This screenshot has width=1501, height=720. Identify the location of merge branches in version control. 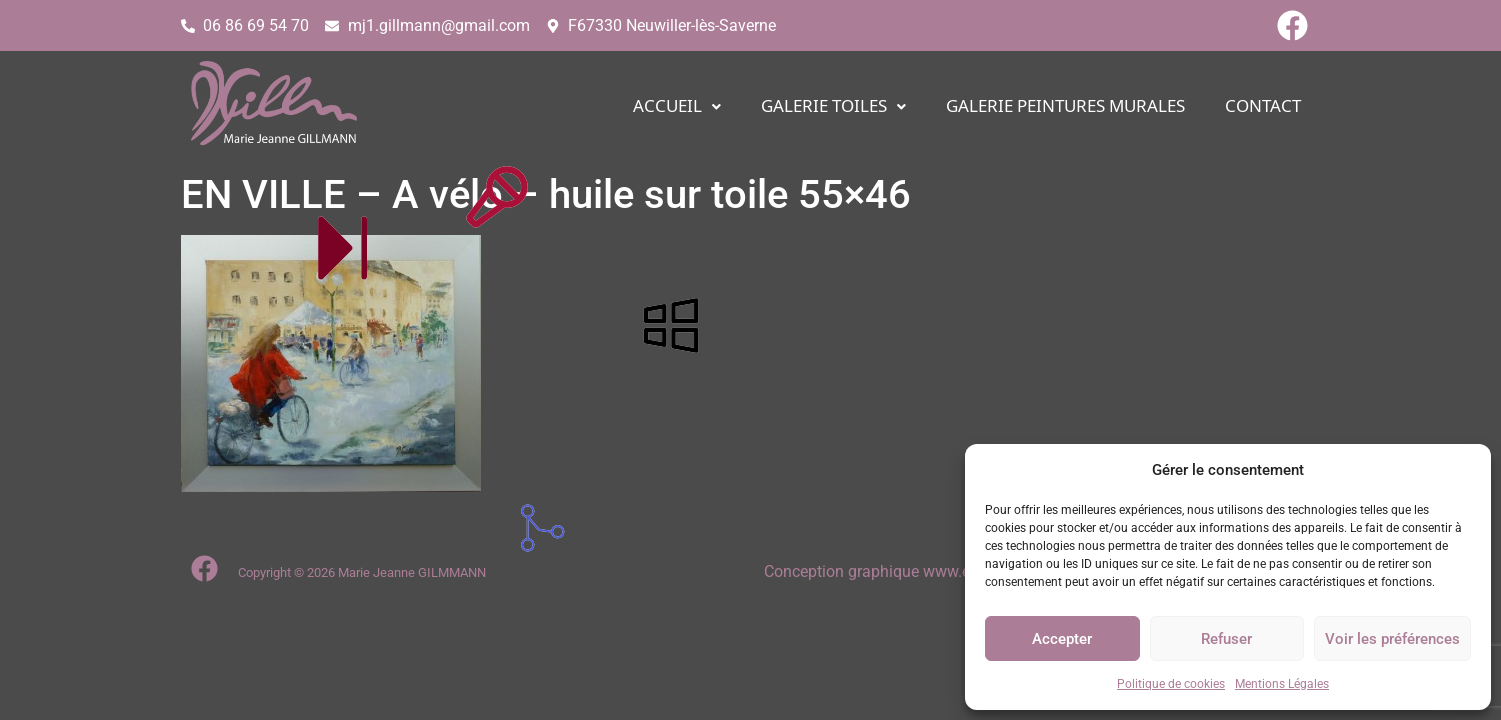
(539, 528).